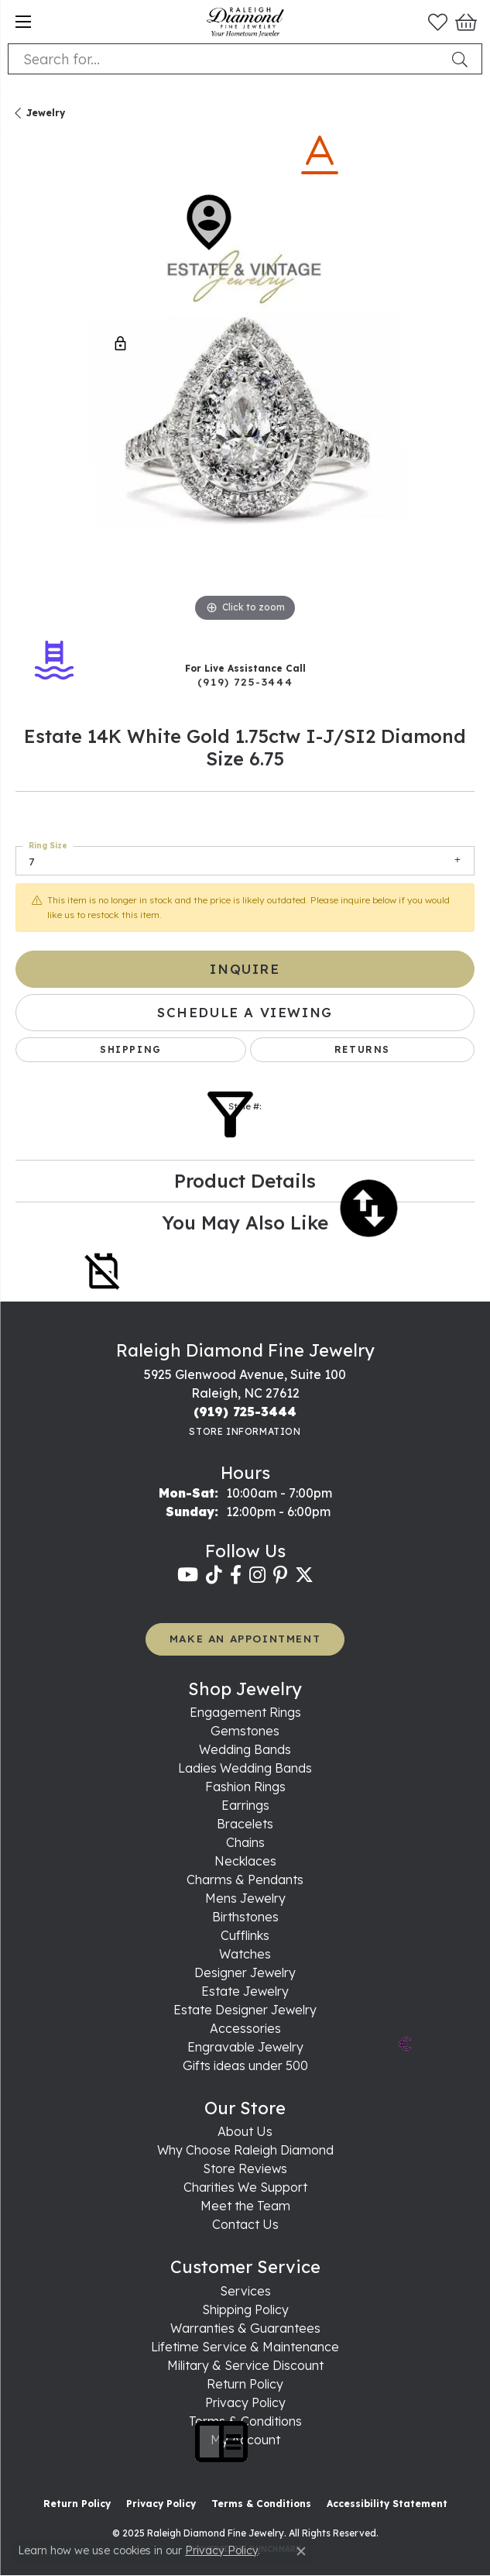 The width and height of the screenshot is (490, 2576). What do you see at coordinates (406, 2044) in the screenshot?
I see `indicates euro currency or pricing` at bounding box center [406, 2044].